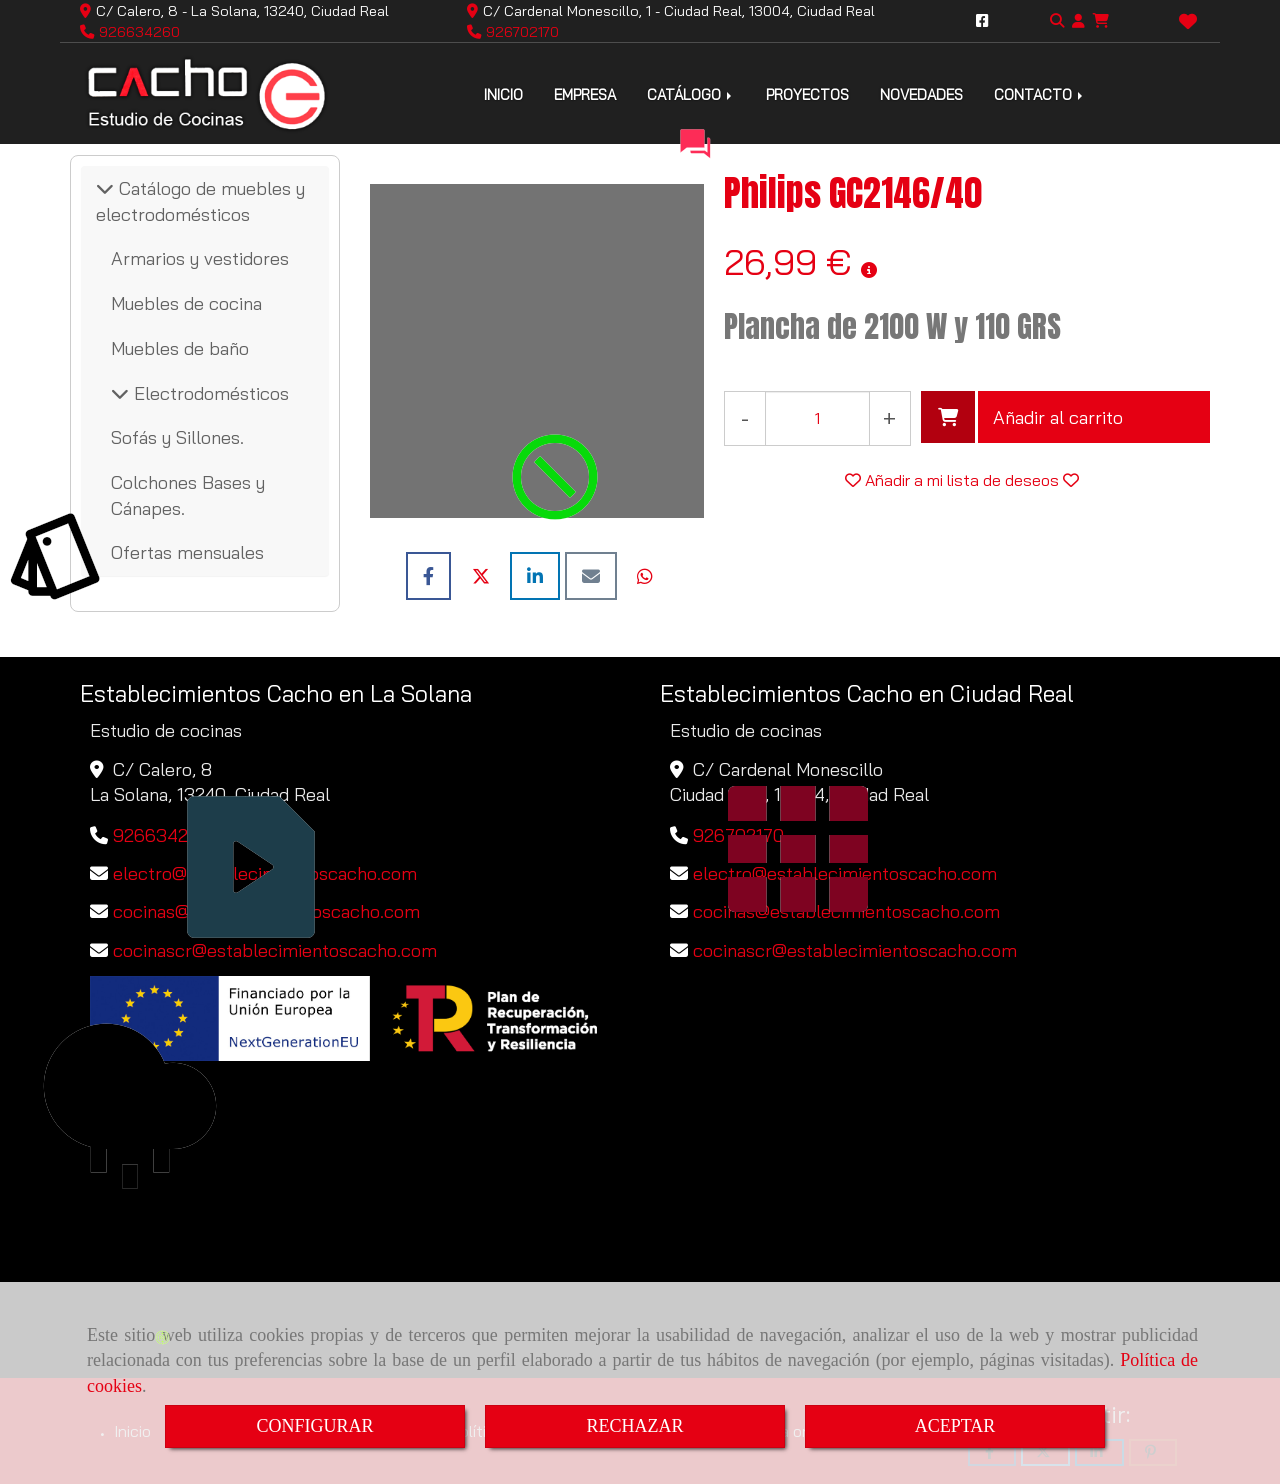 Image resolution: width=1280 pixels, height=1484 pixels. I want to click on indicates nfc directional communication capability, so click(162, 1337).